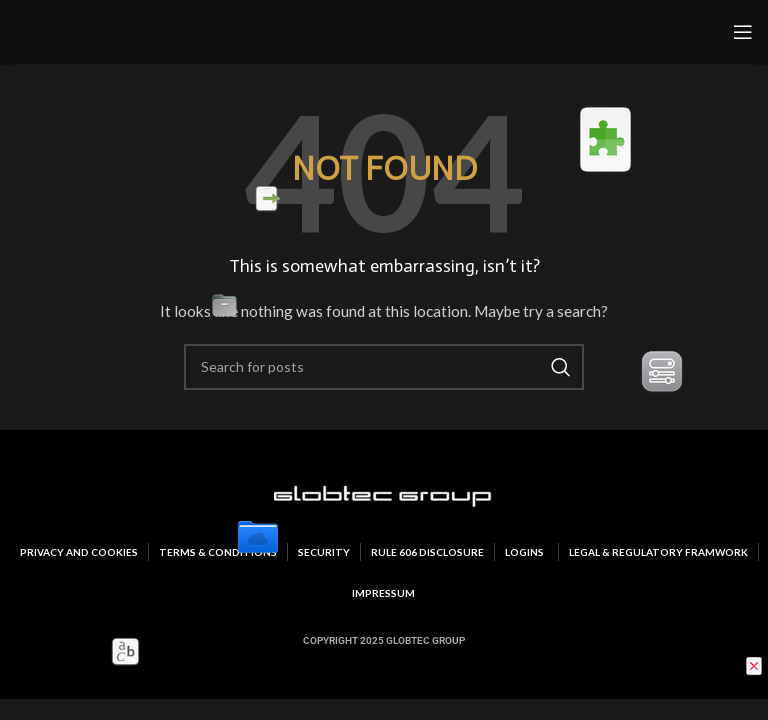  What do you see at coordinates (125, 651) in the screenshot?
I see `access font and typography settings` at bounding box center [125, 651].